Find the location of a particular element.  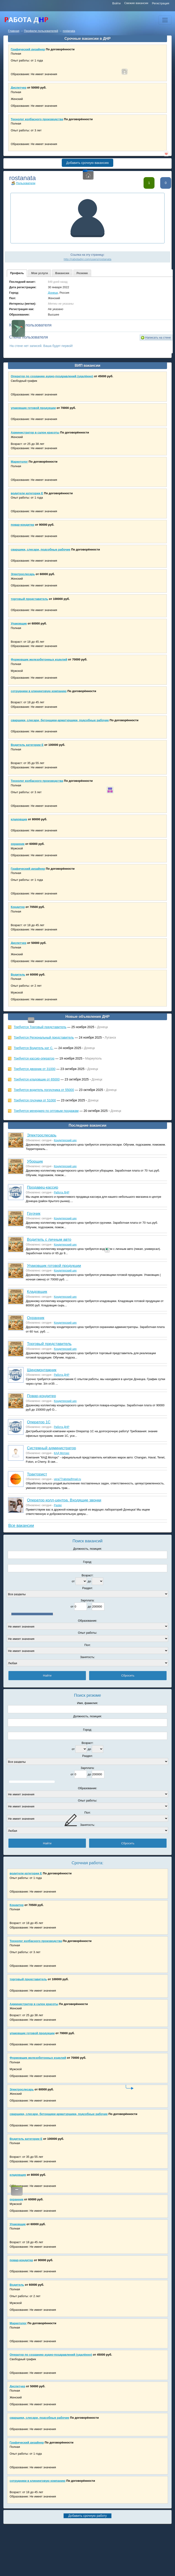

ruby programming language source file is located at coordinates (166, 153).